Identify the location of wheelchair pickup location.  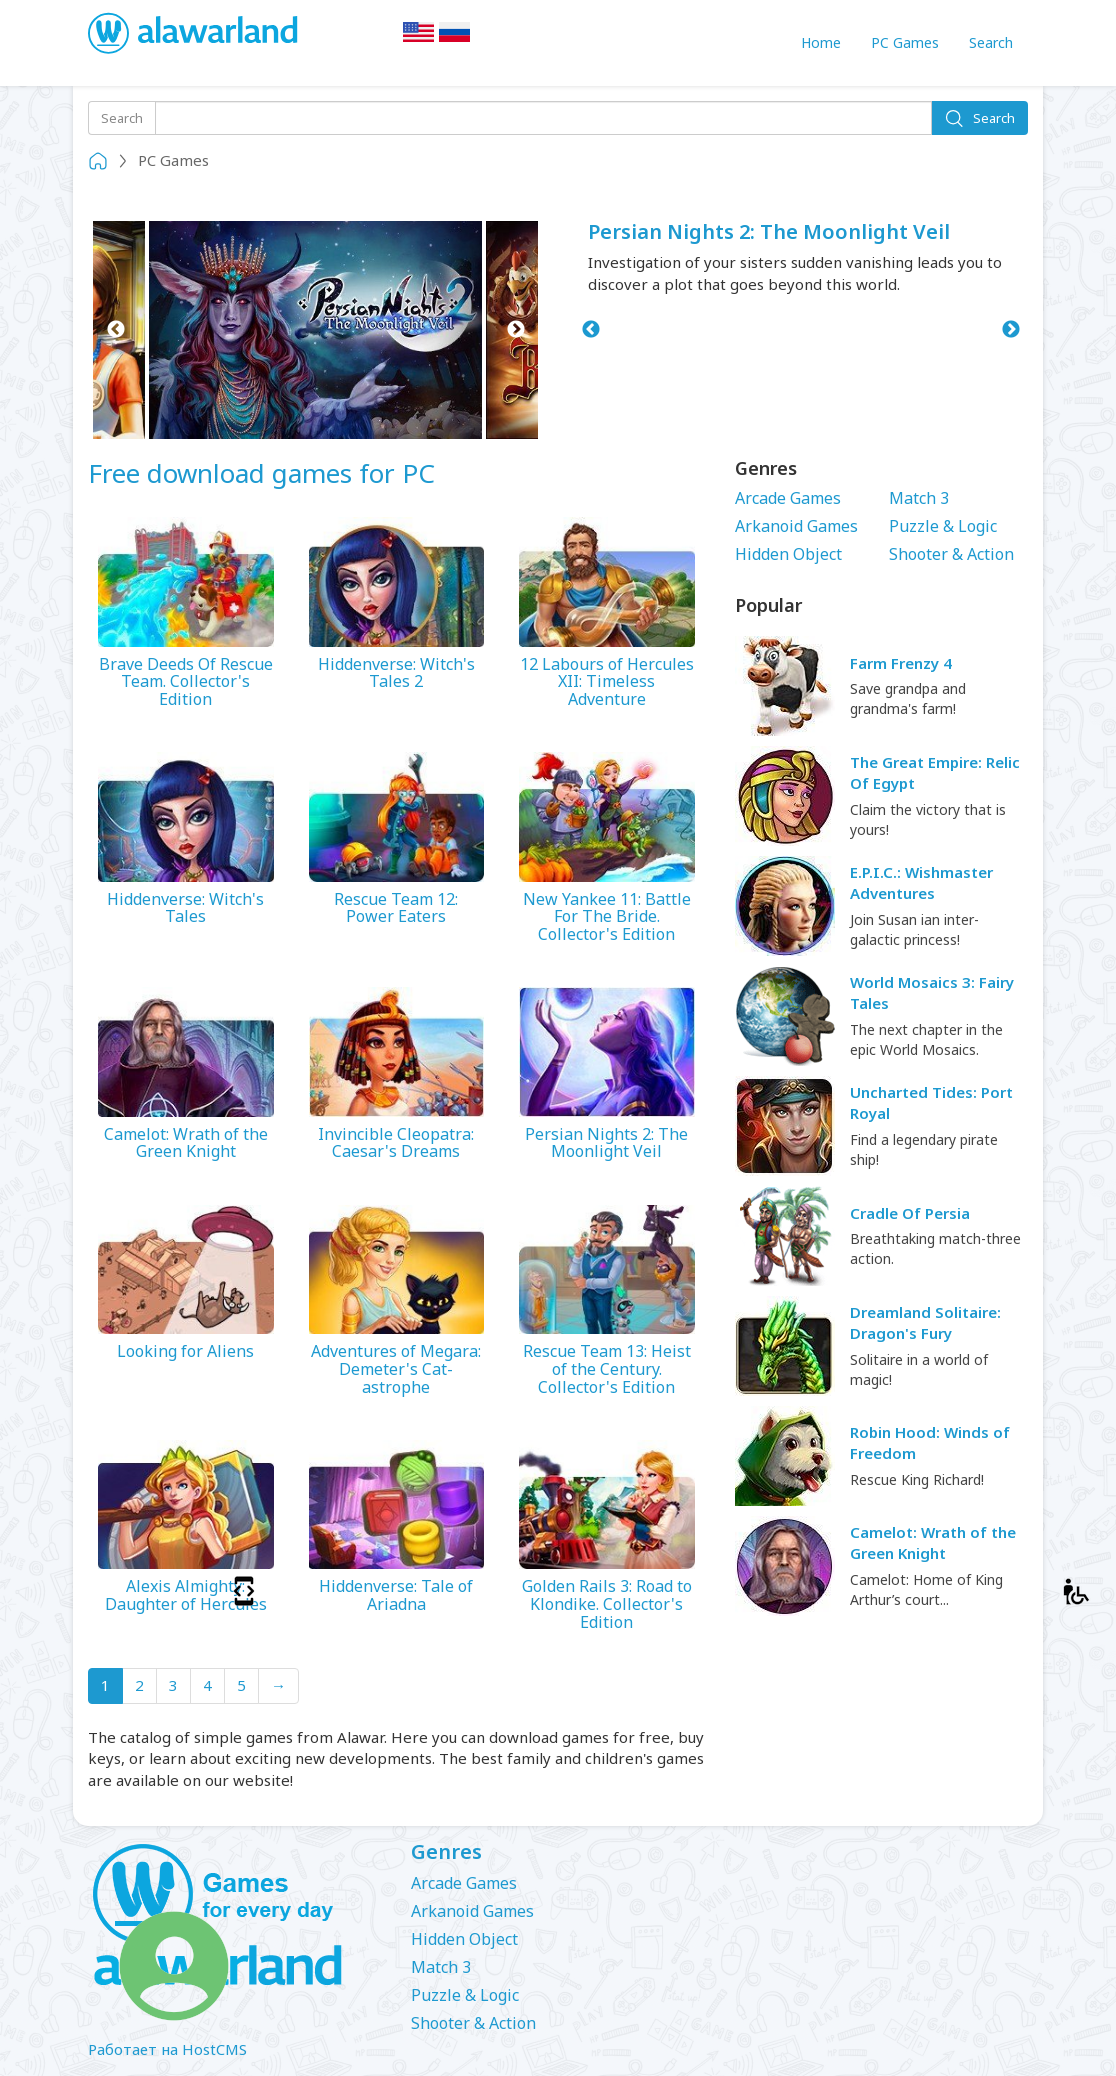
(1075, 1591).